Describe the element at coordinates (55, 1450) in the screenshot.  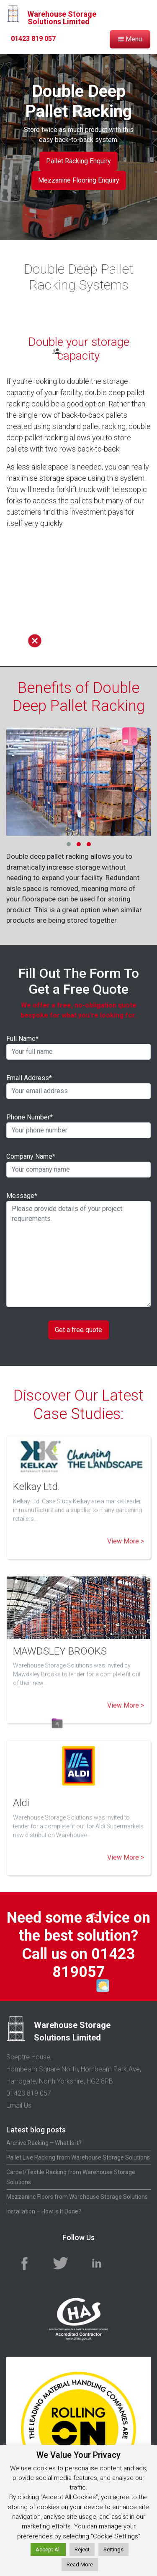
I see `save the current file or document` at that location.